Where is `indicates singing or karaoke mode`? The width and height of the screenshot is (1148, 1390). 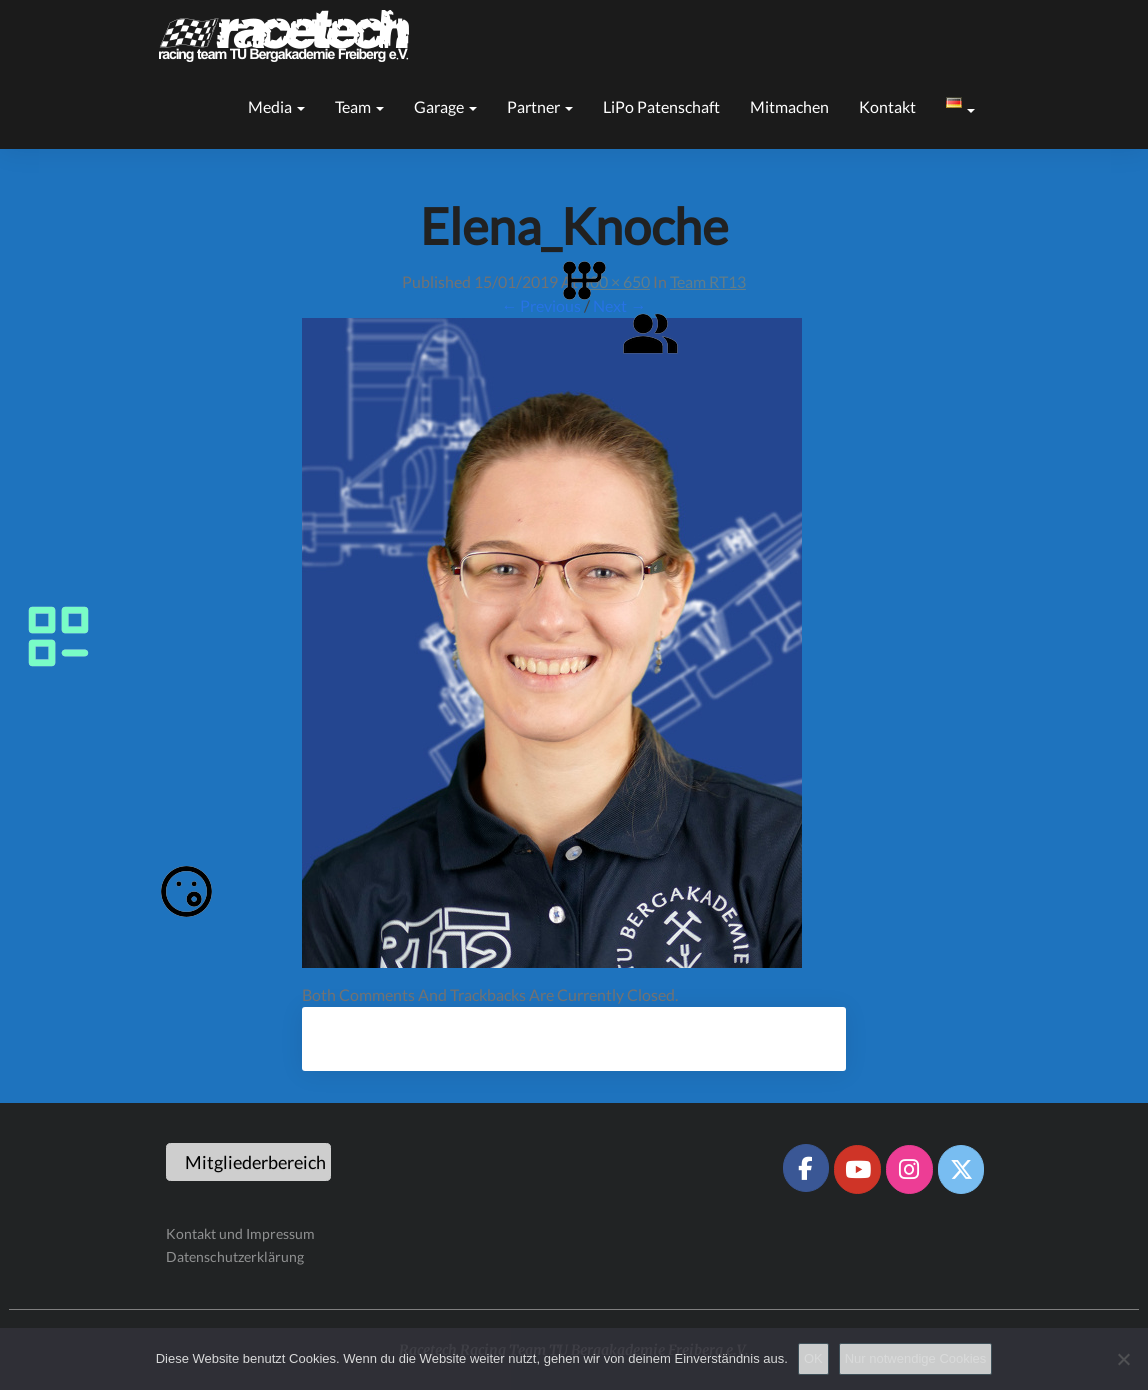
indicates singing or karaoke mode is located at coordinates (186, 891).